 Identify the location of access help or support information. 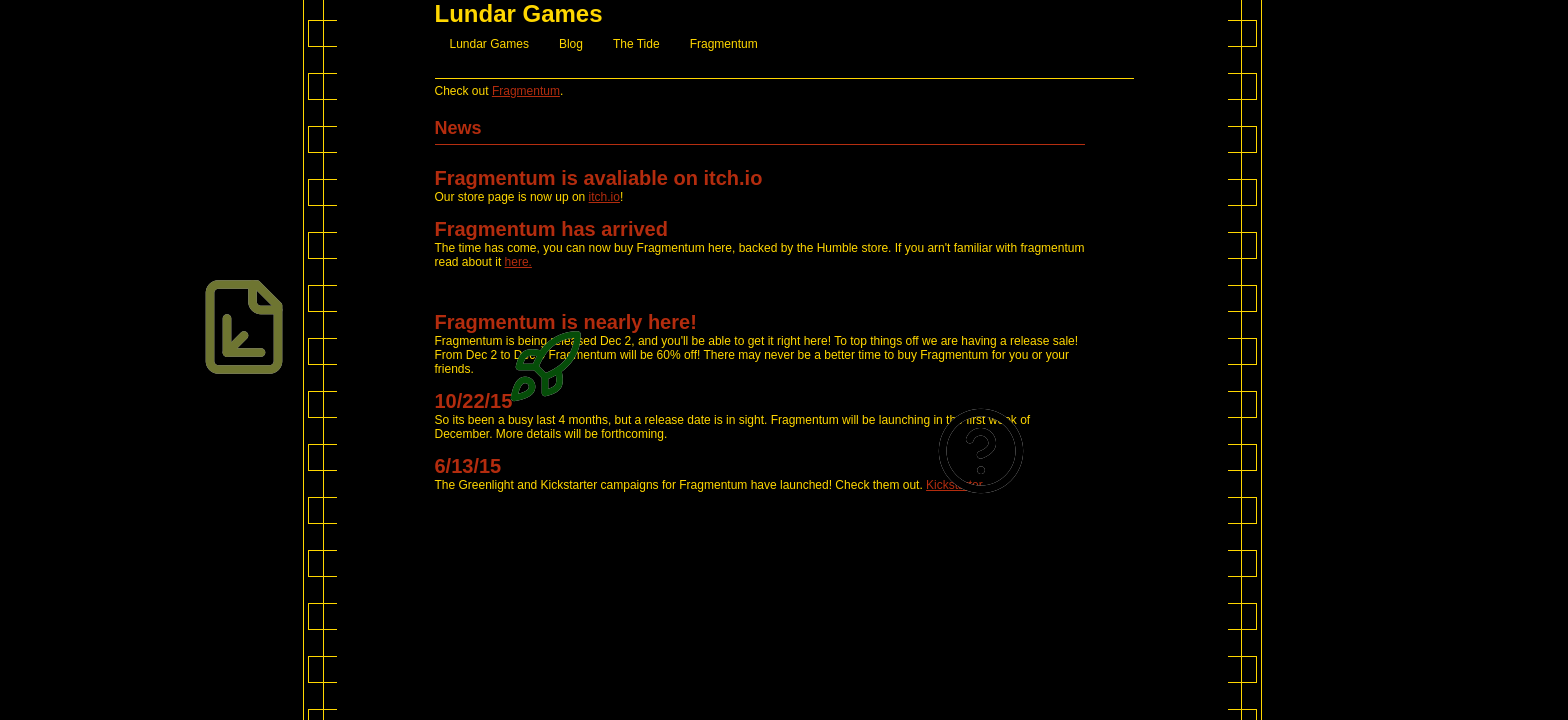
(981, 451).